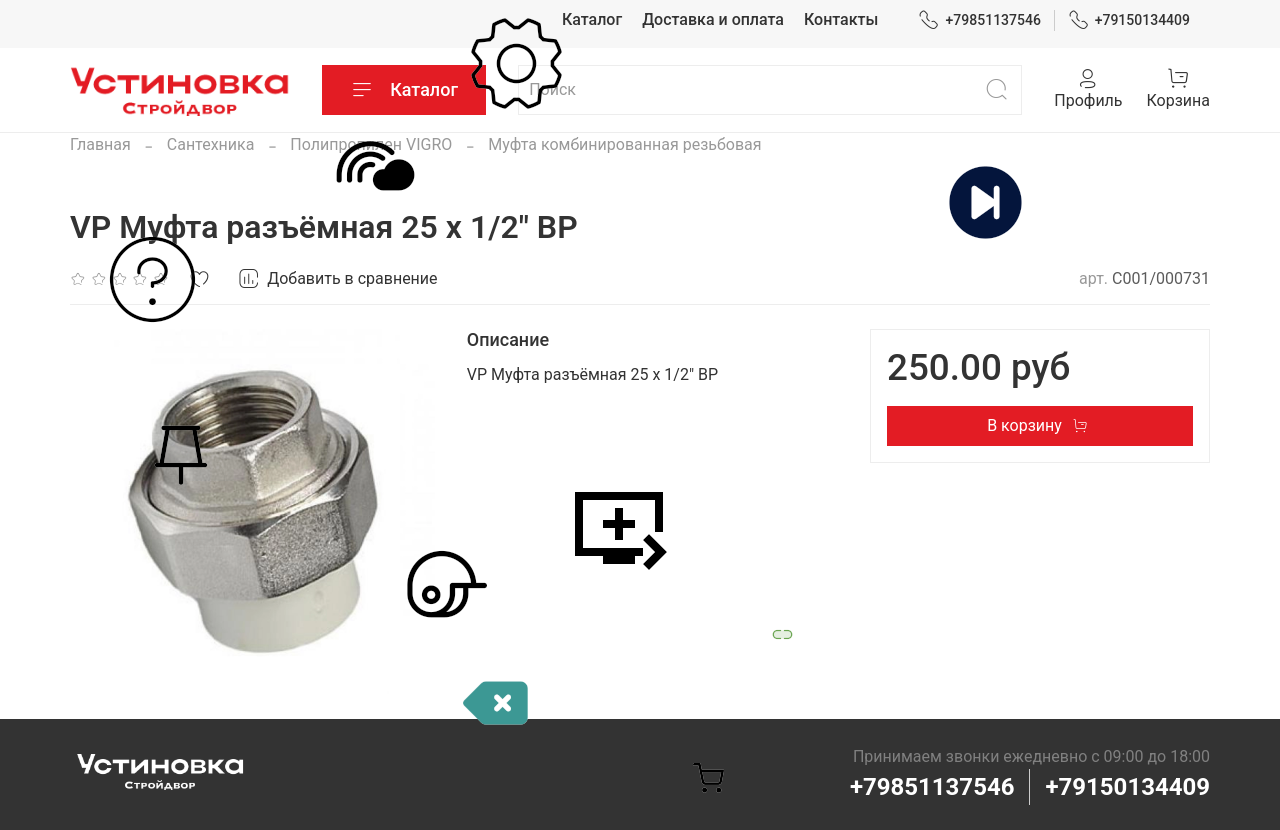 The height and width of the screenshot is (830, 1280). I want to click on pin an item to keep it visible, so click(181, 452).